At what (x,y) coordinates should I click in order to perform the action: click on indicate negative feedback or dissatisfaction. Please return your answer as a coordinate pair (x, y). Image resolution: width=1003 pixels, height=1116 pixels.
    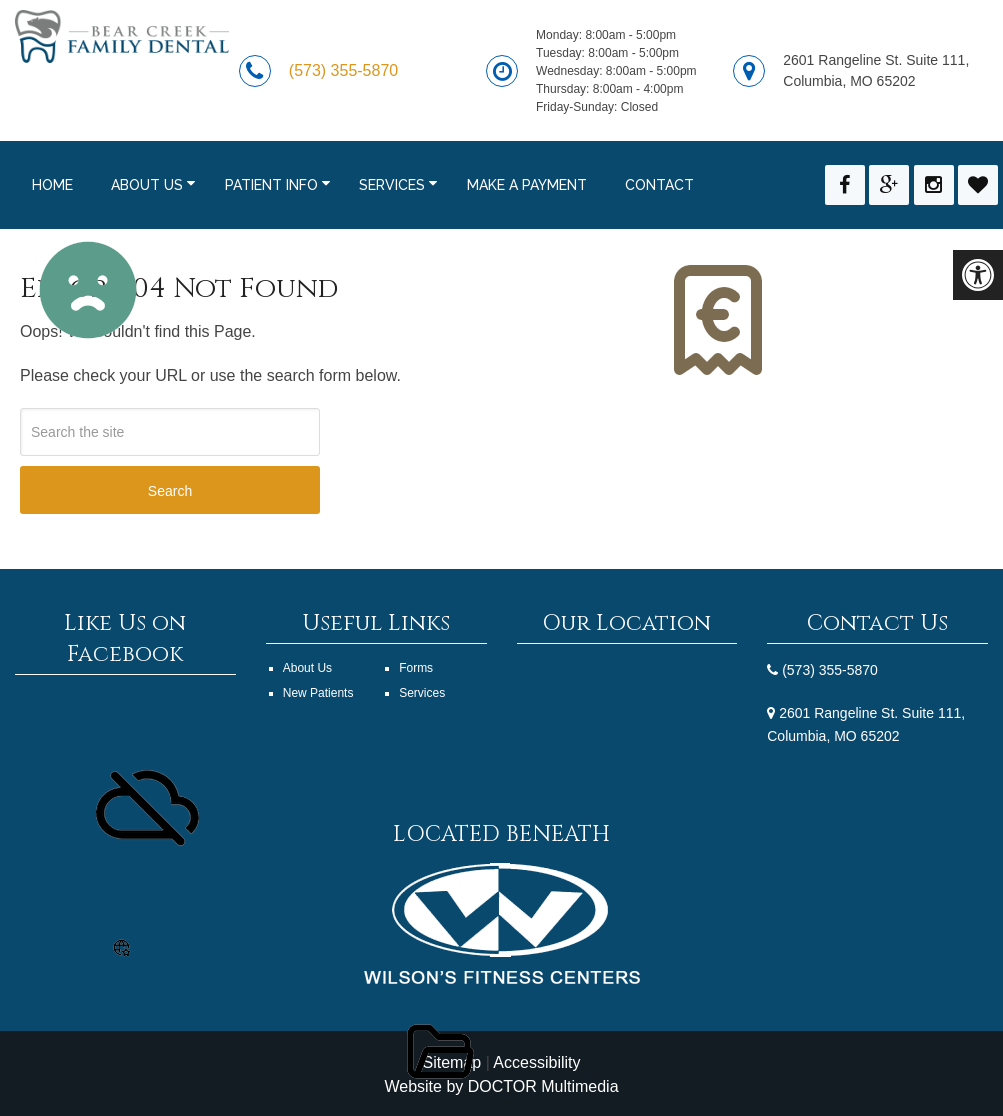
    Looking at the image, I should click on (88, 290).